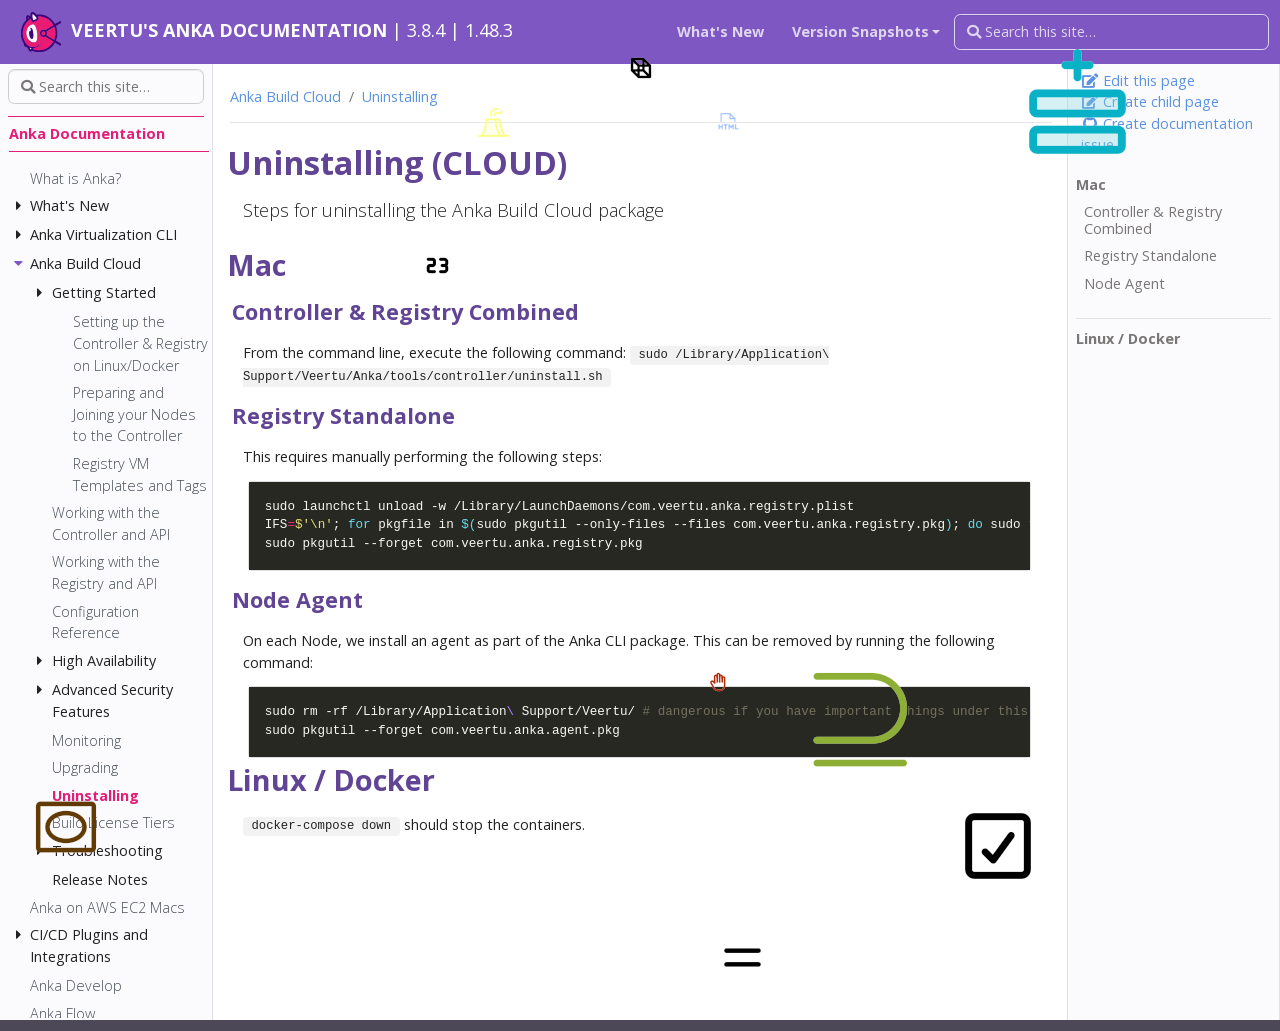 This screenshot has height=1031, width=1280. I want to click on open an HTML file, so click(728, 122).